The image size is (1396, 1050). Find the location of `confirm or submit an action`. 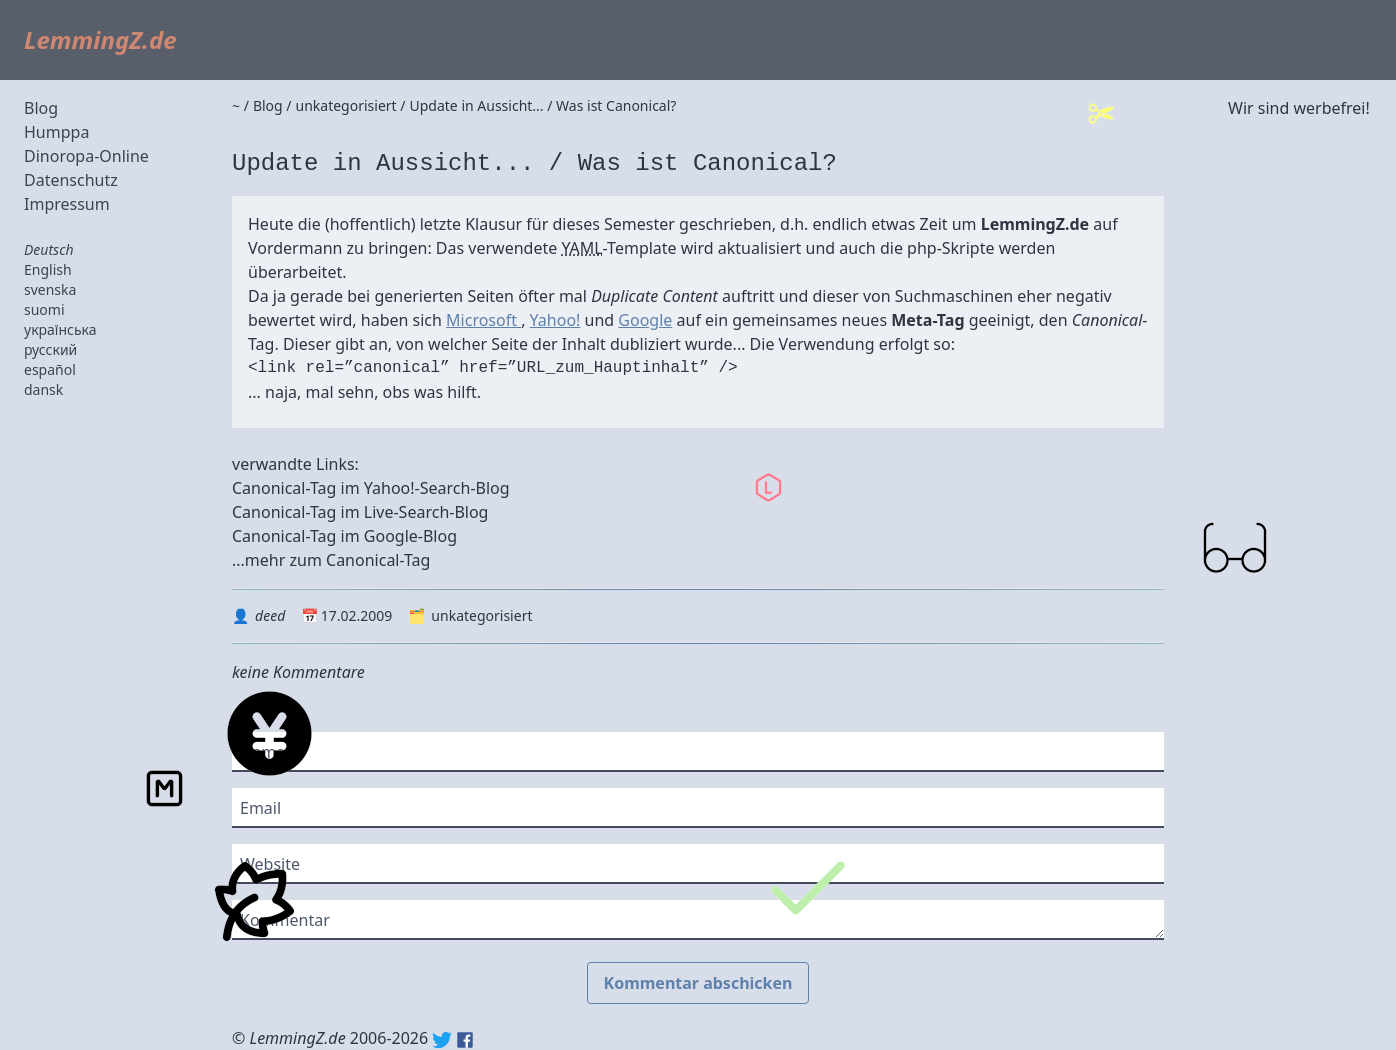

confirm or submit an action is located at coordinates (808, 890).